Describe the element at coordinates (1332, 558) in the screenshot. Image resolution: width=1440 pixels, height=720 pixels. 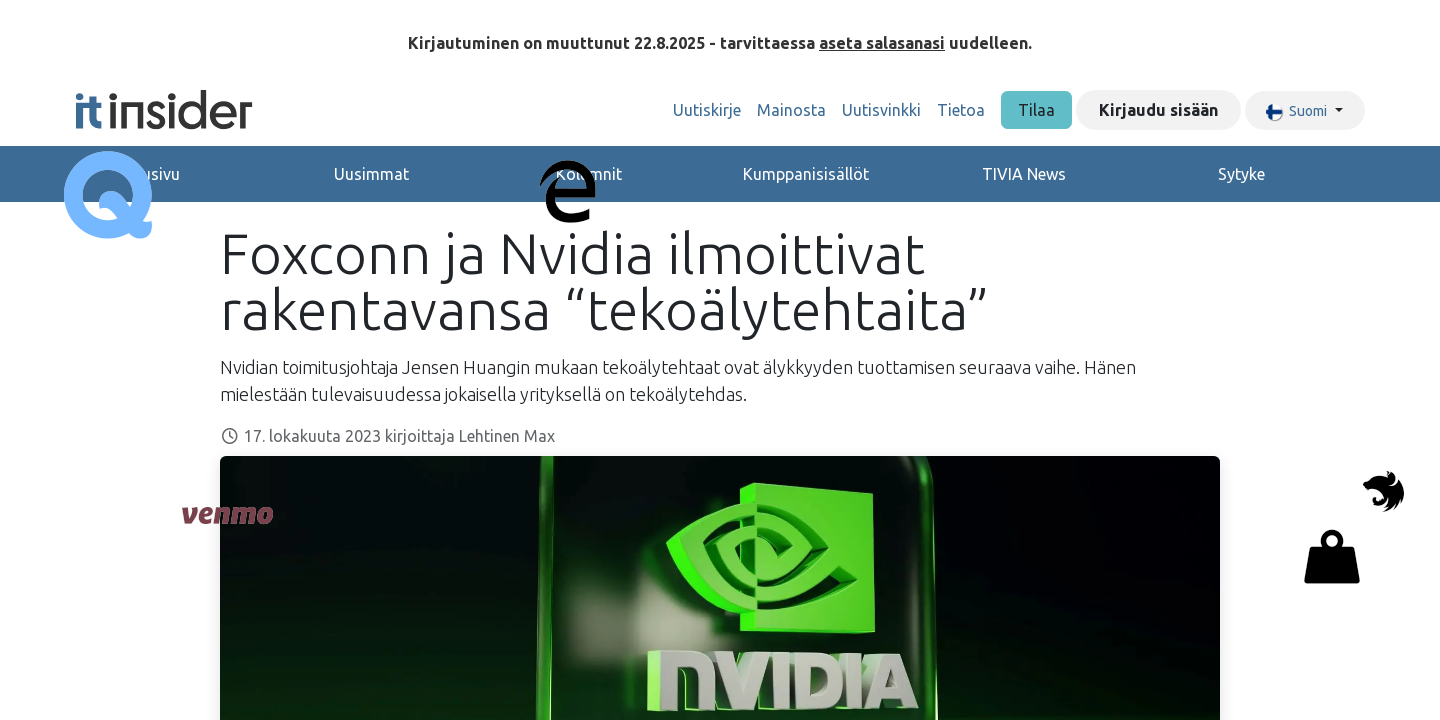
I see `view item weight or mass` at that location.